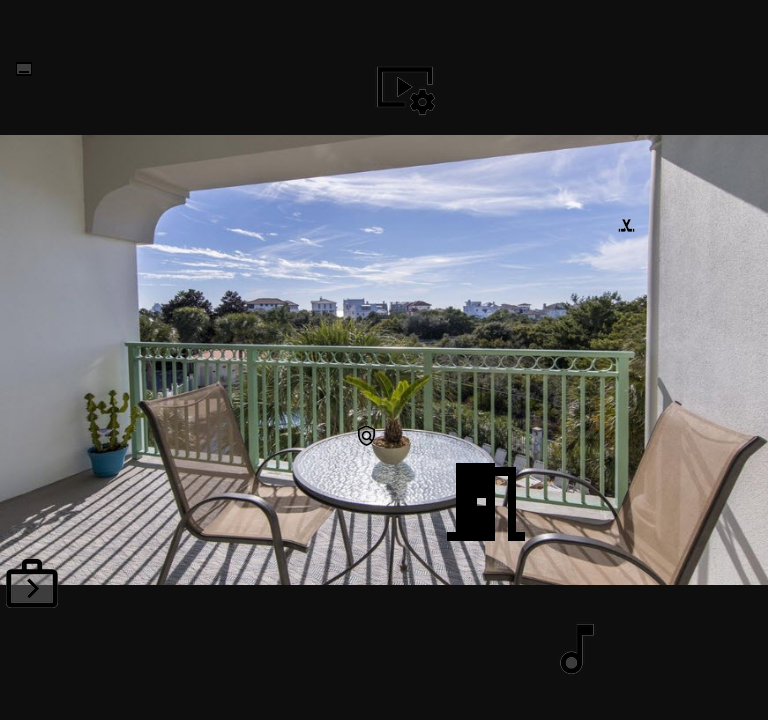 The height and width of the screenshot is (720, 768). I want to click on access video player controls or captions, so click(24, 69).